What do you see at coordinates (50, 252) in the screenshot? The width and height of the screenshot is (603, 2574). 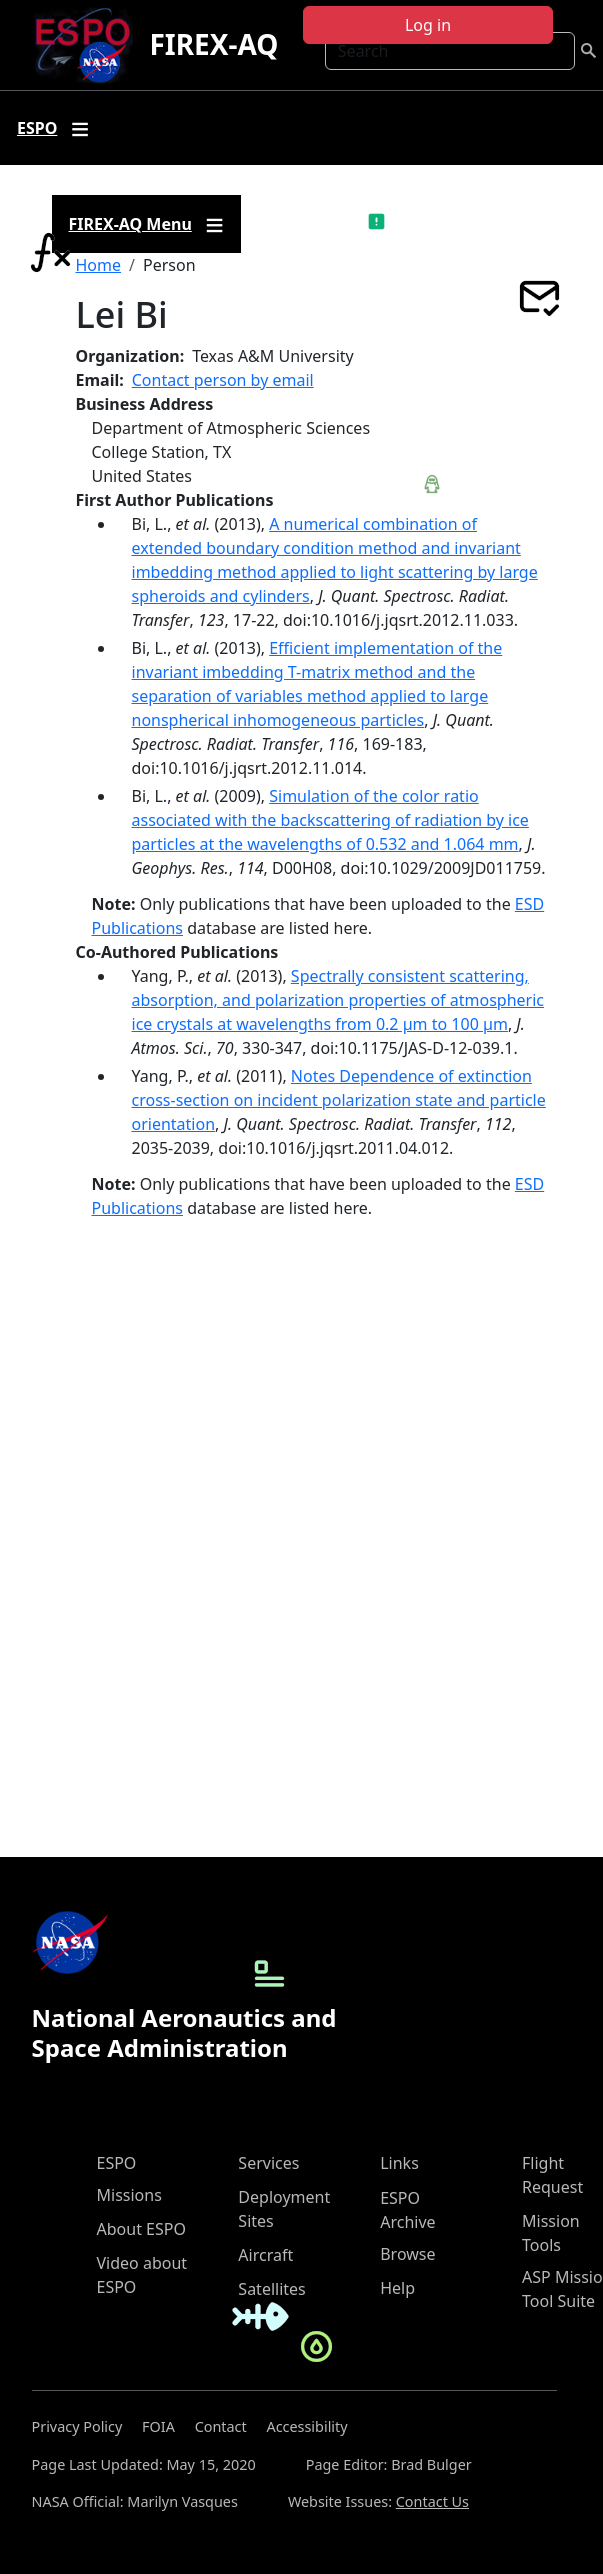 I see `insert a mathematical function or formula` at bounding box center [50, 252].